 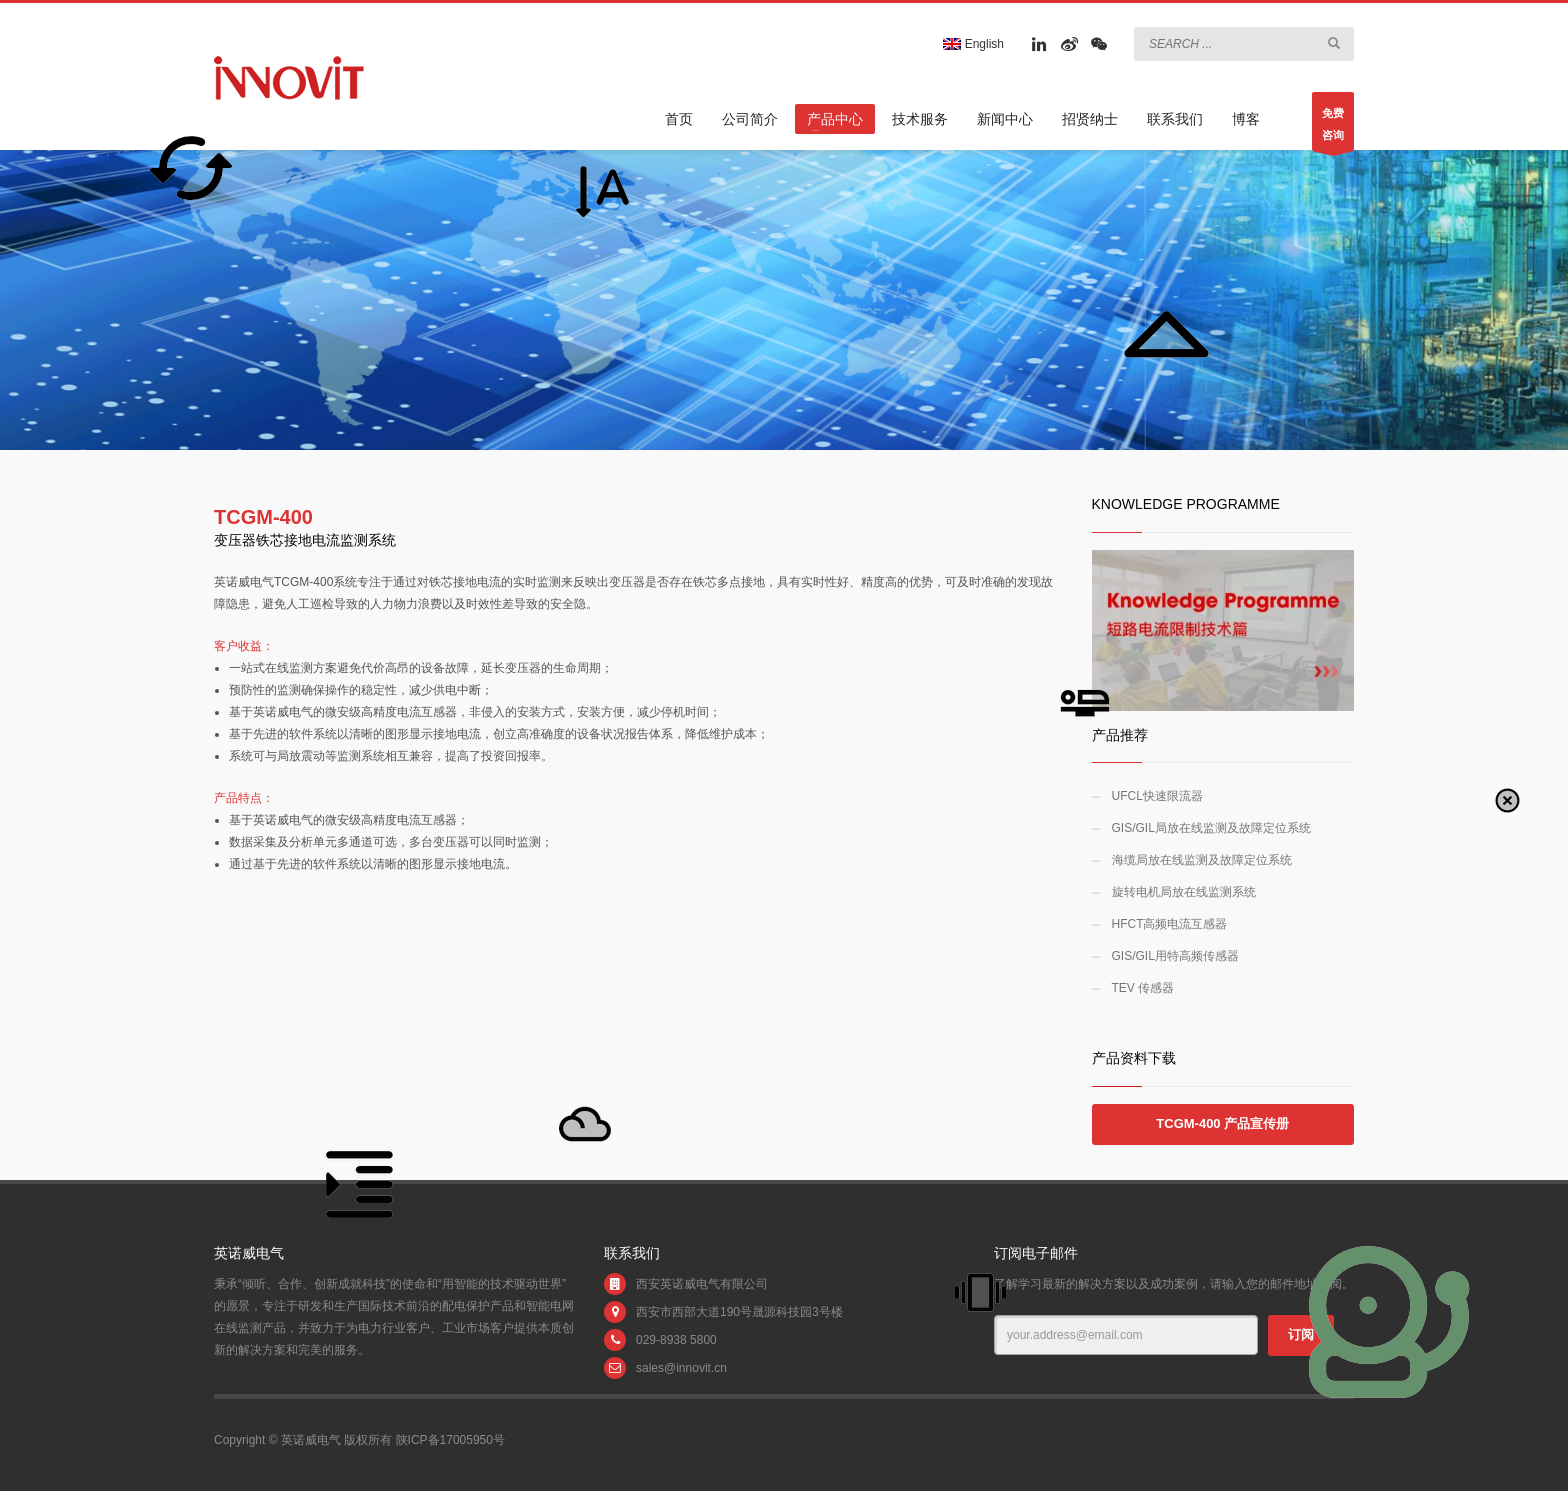 I want to click on select flat bed seat option for flight, so click(x=1085, y=702).